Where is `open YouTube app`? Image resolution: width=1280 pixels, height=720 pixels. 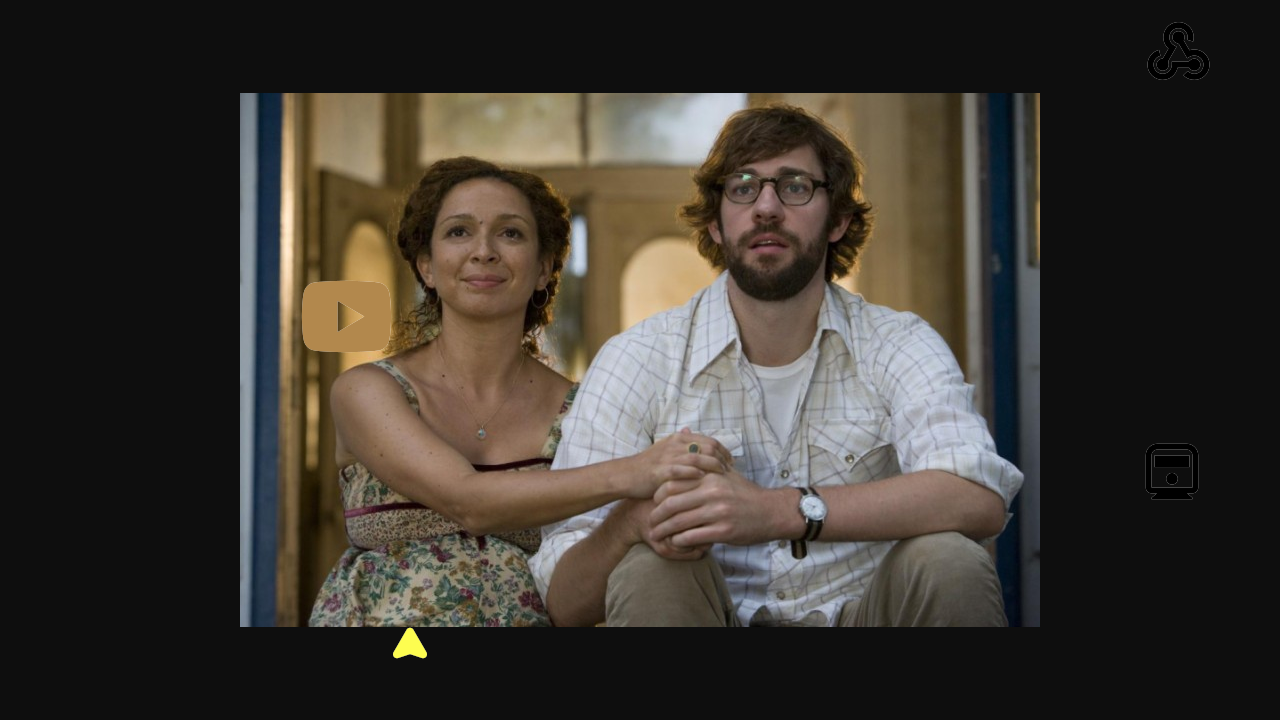 open YouTube app is located at coordinates (346, 316).